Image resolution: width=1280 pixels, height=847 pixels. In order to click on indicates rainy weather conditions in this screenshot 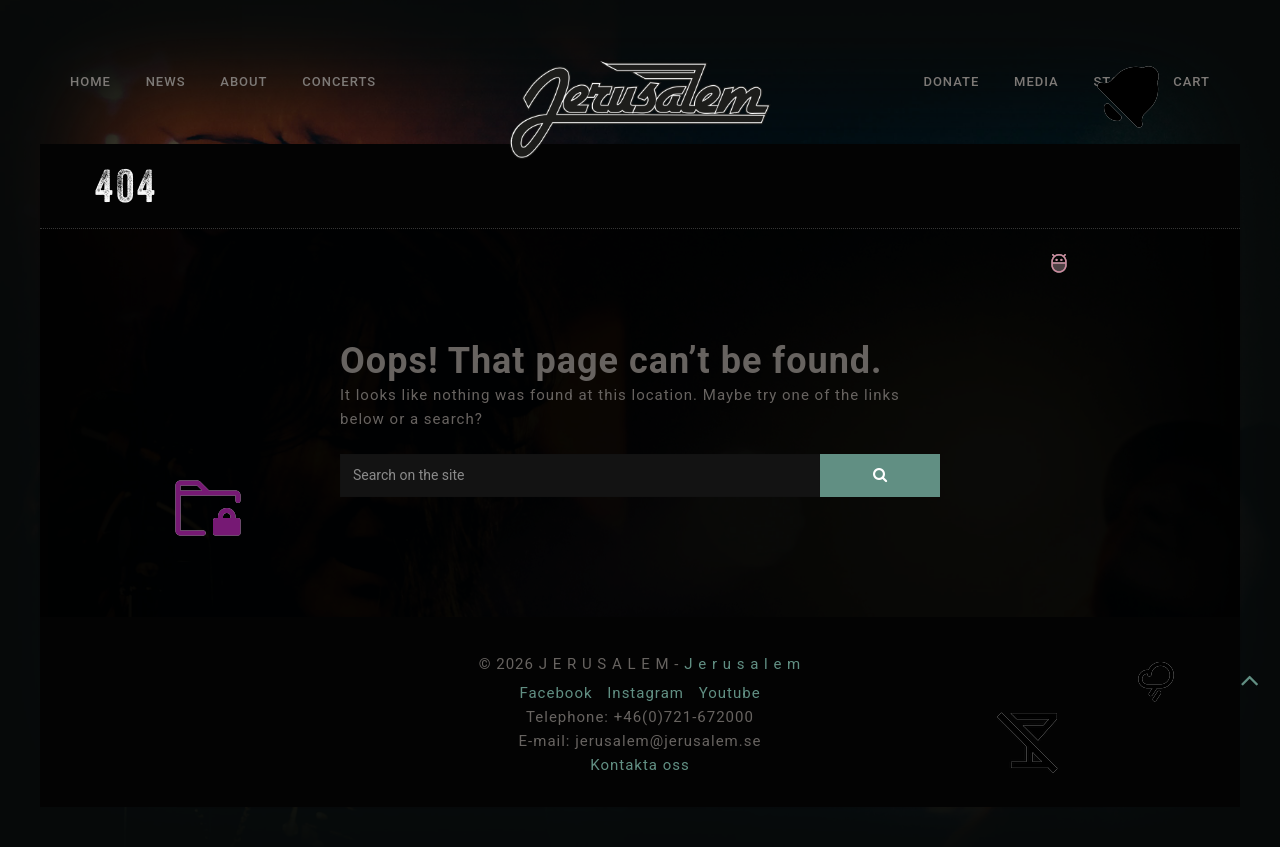, I will do `click(1156, 681)`.